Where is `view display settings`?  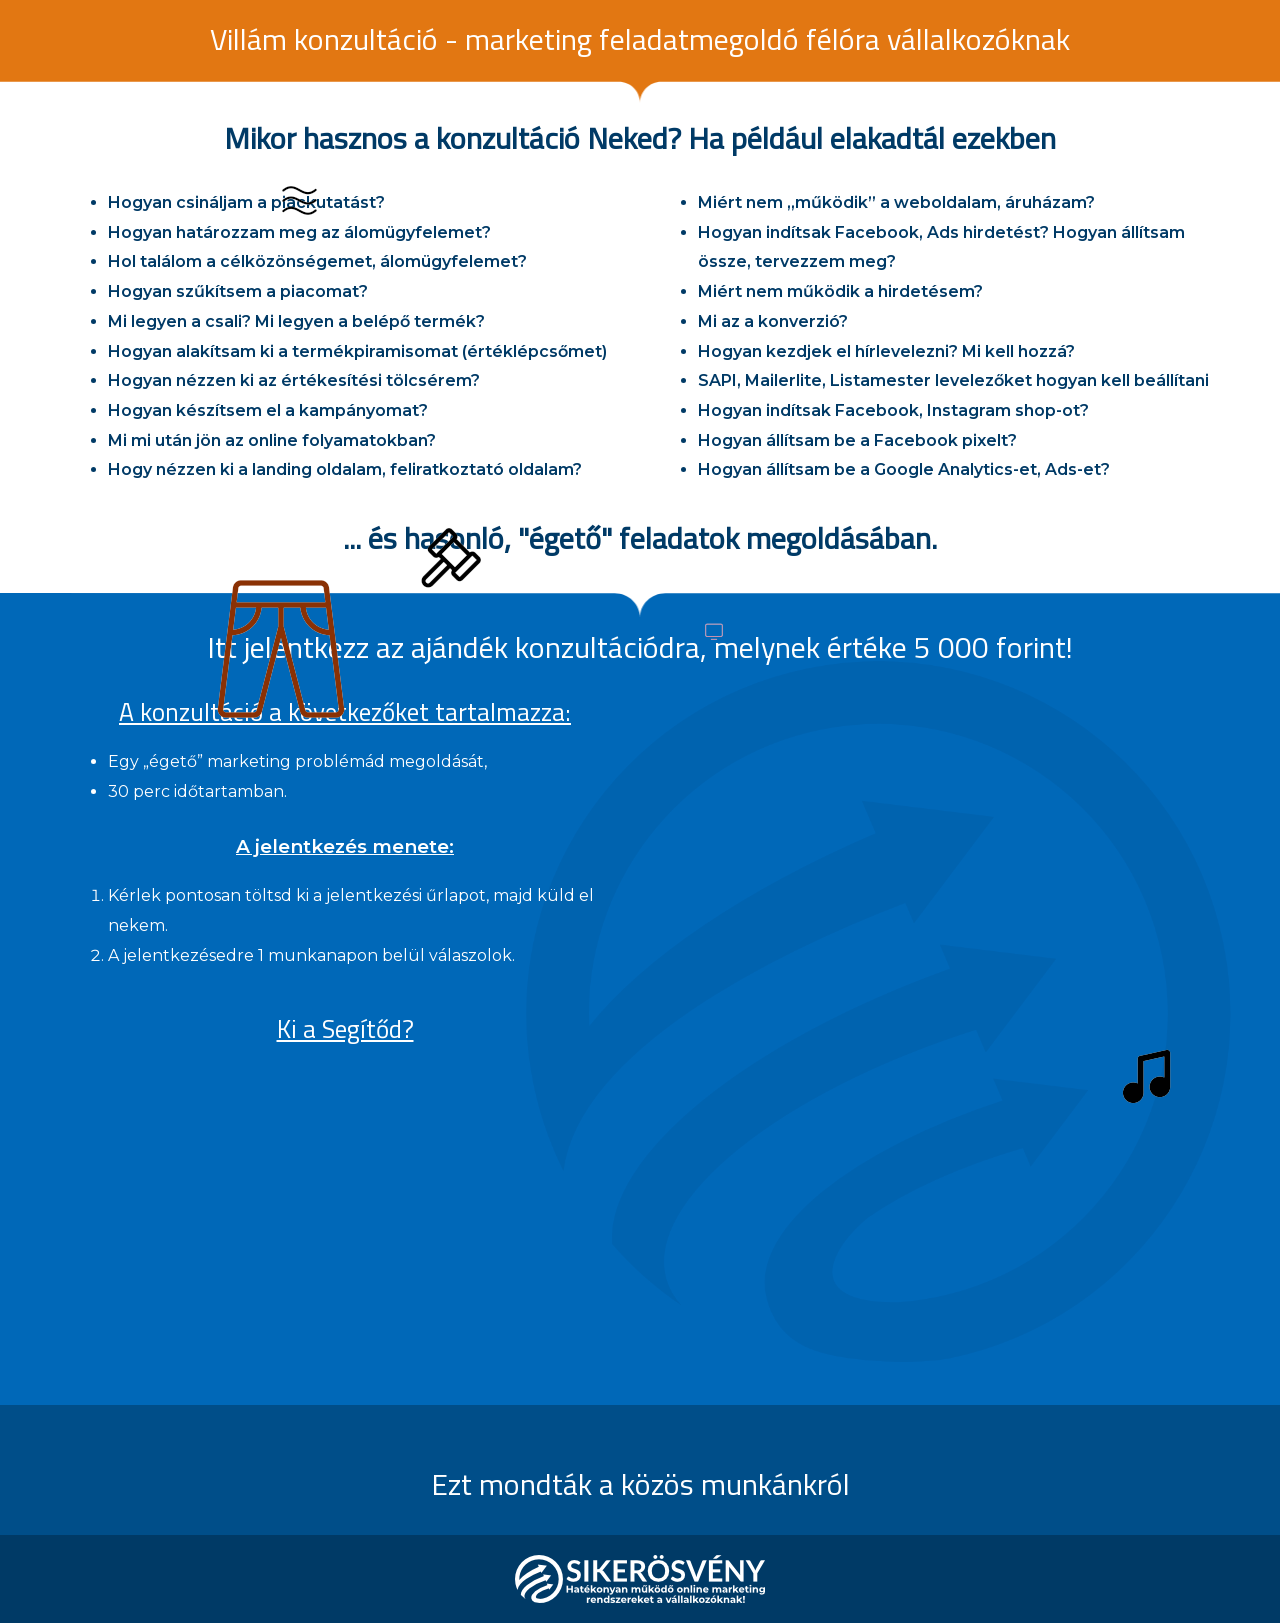
view display settings is located at coordinates (714, 631).